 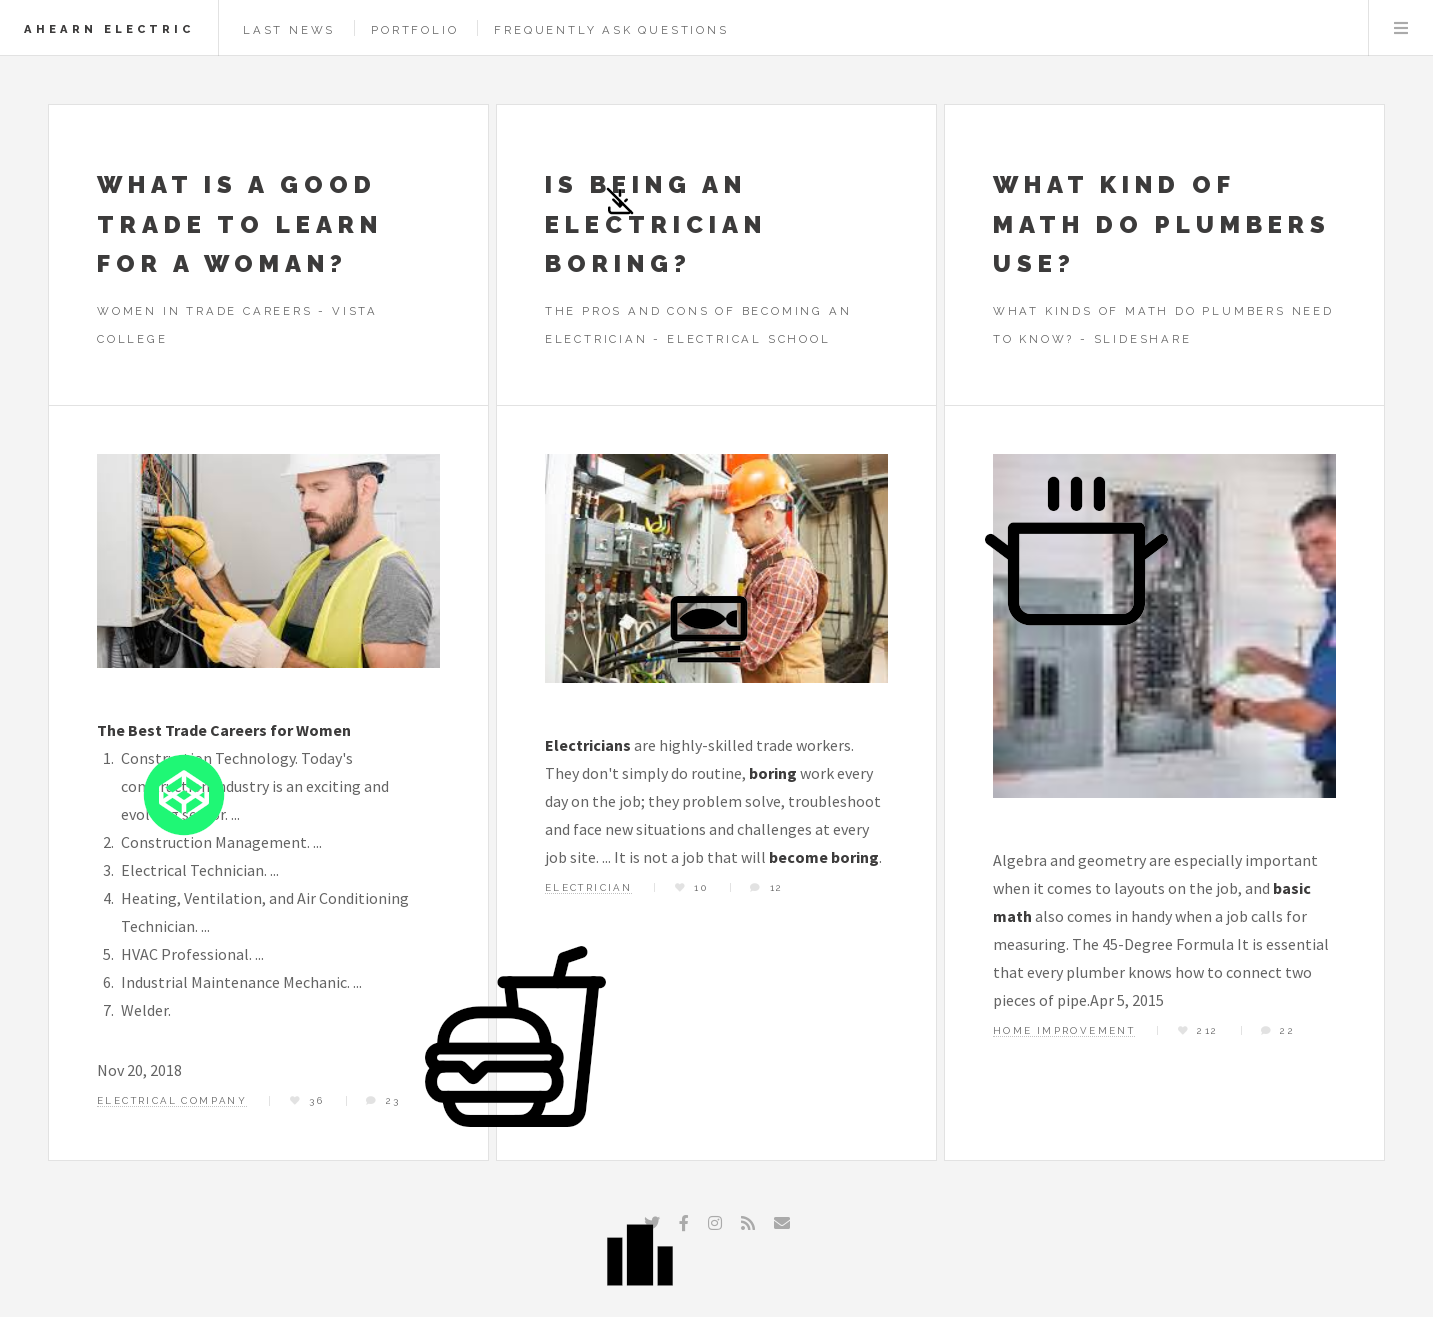 I want to click on open CodePen website or app, so click(x=184, y=795).